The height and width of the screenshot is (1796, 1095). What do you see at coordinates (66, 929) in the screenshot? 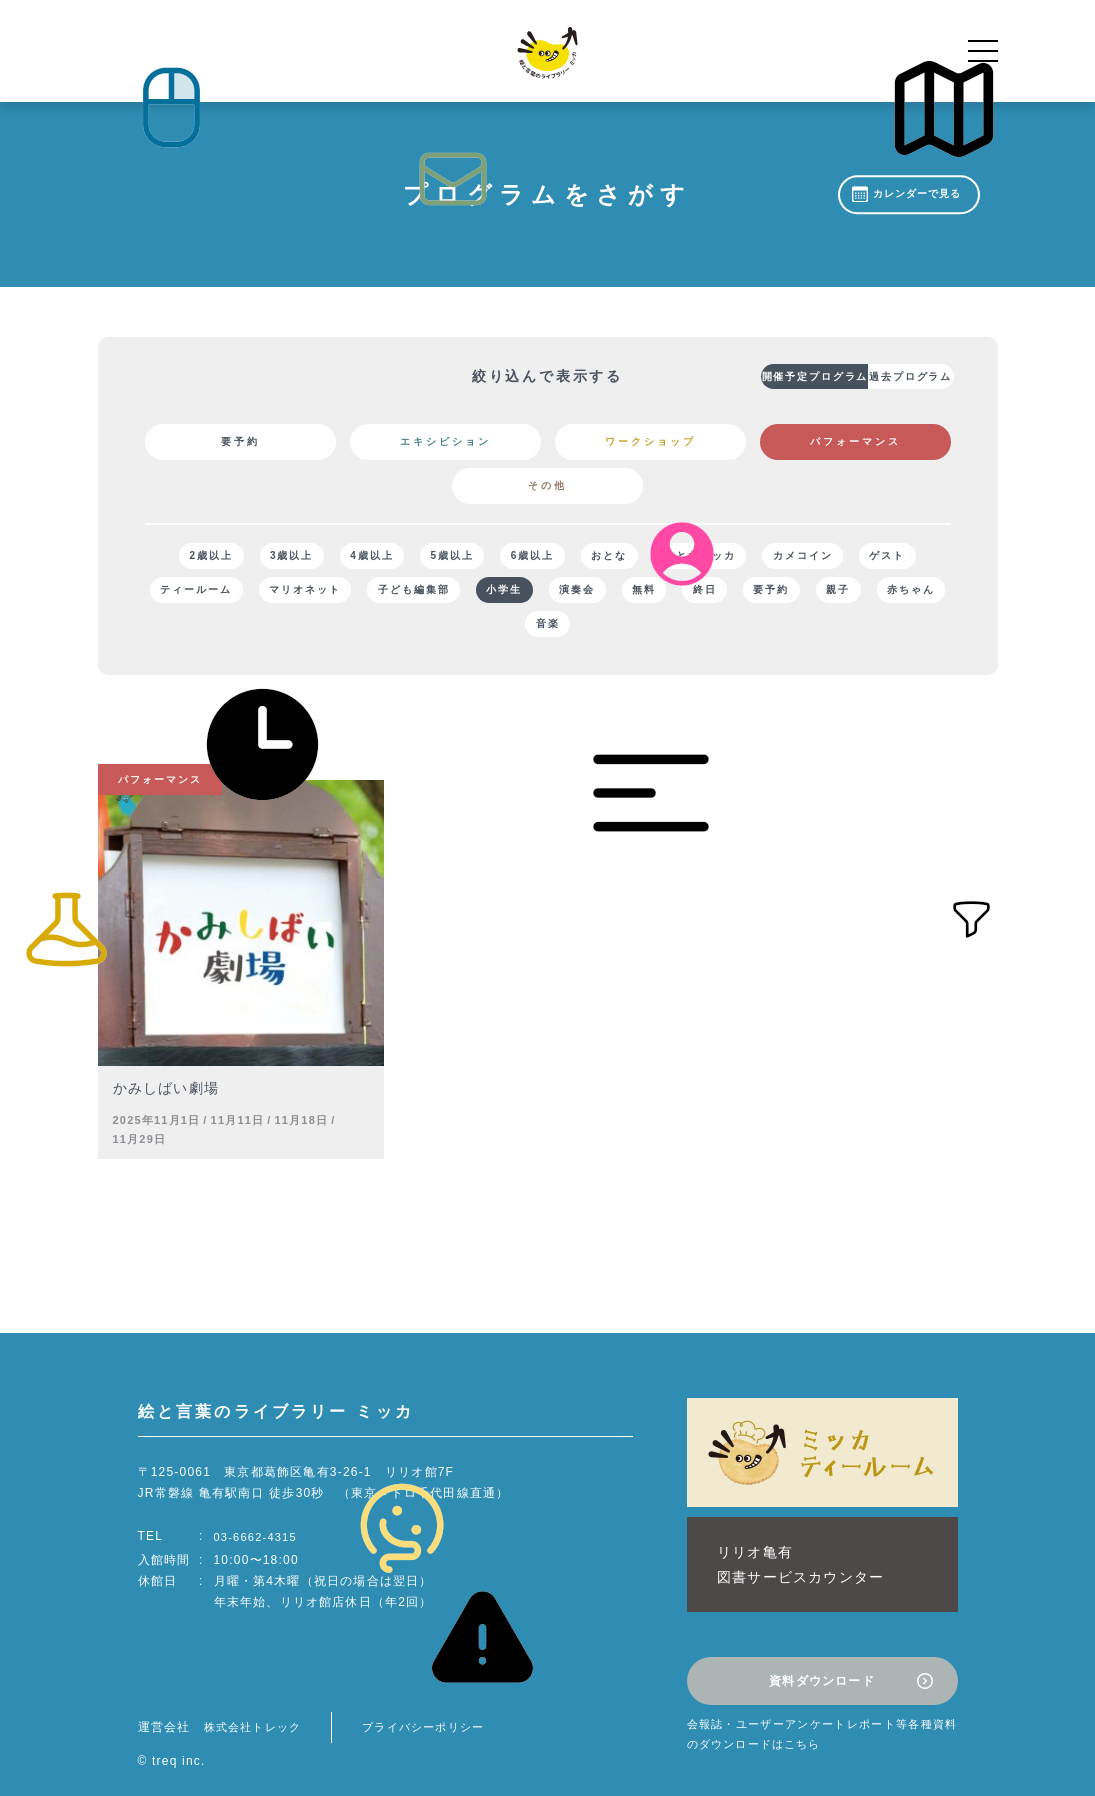
I see `access experimental or beta features` at bounding box center [66, 929].